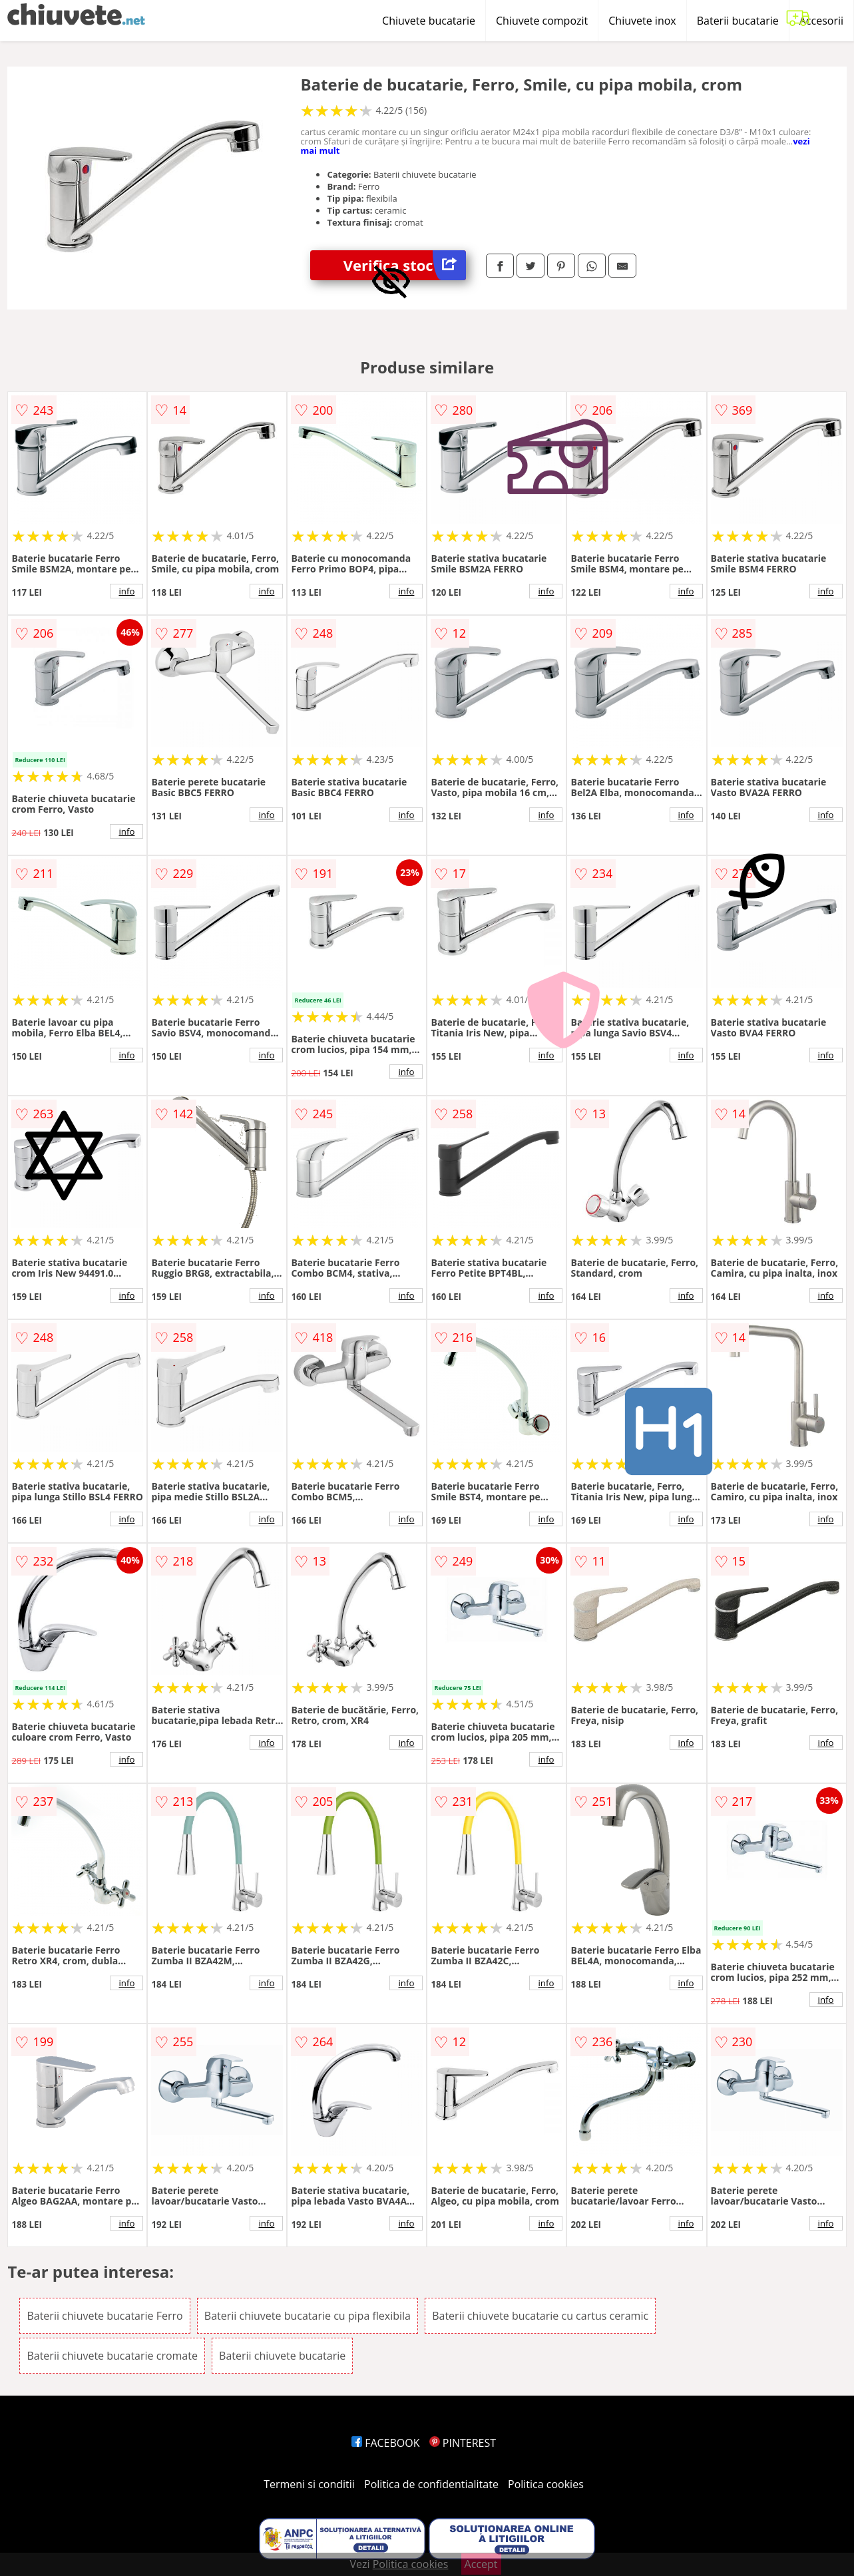 The image size is (854, 2576). Describe the element at coordinates (558, 462) in the screenshot. I see `indicates dairy or cheese-related content` at that location.